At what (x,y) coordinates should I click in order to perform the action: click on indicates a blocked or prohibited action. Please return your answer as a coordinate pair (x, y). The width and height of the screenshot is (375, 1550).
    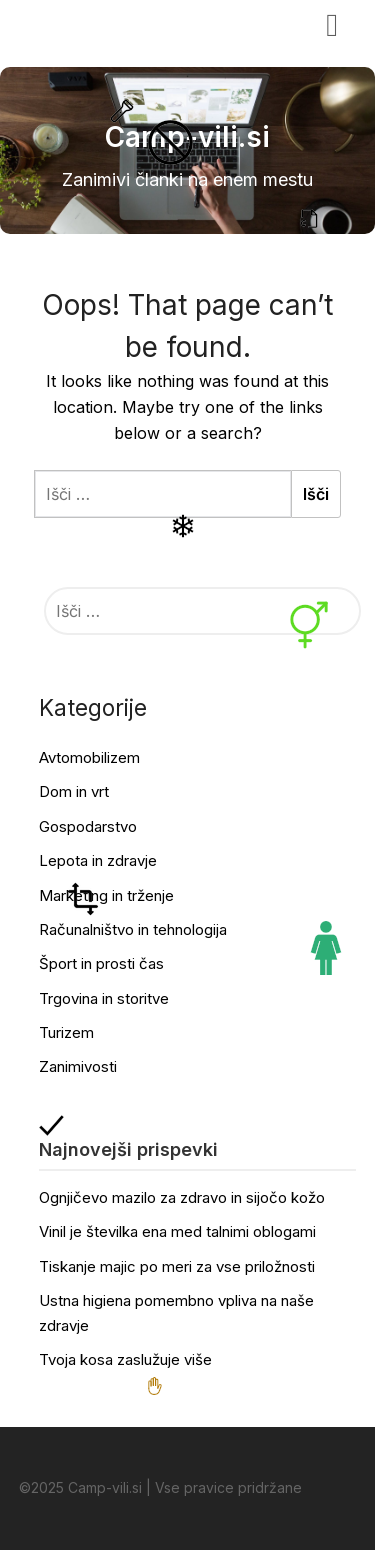
    Looking at the image, I should click on (170, 142).